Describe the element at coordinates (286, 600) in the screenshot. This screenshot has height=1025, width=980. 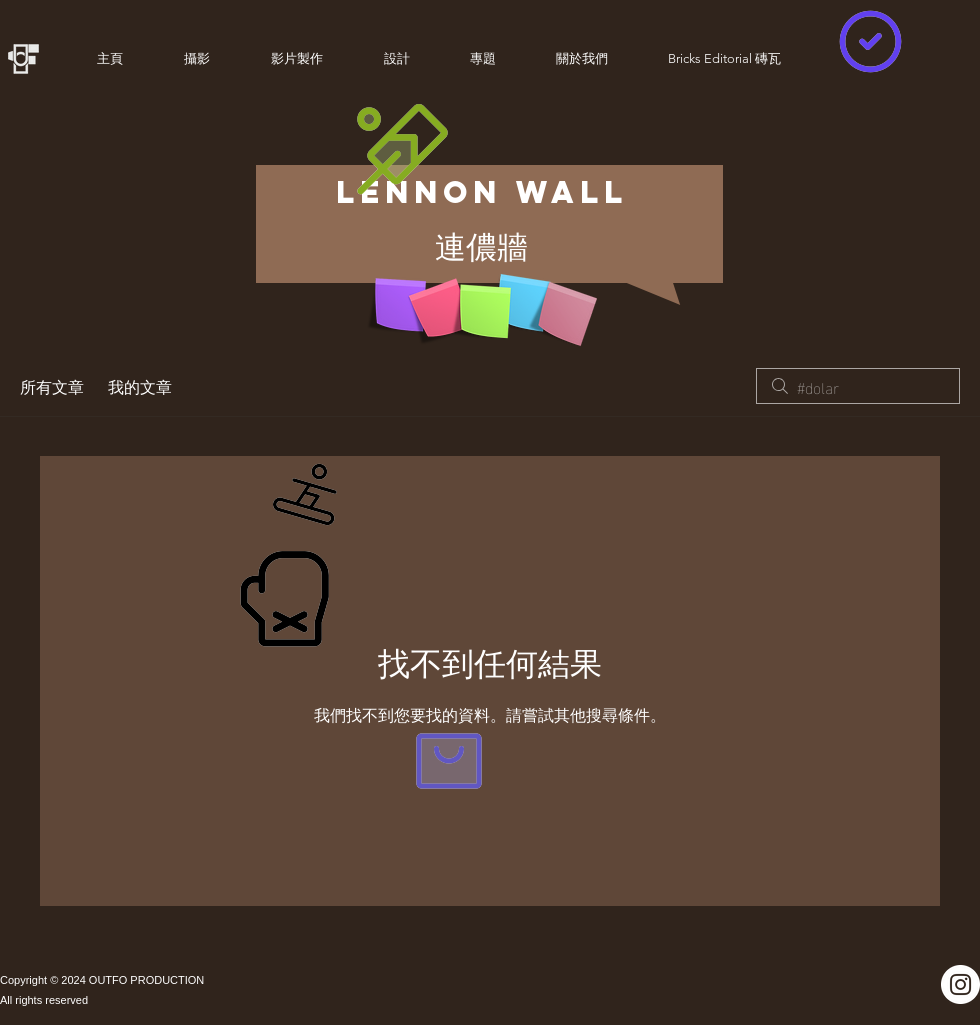
I see `access boxing or martial arts content` at that location.